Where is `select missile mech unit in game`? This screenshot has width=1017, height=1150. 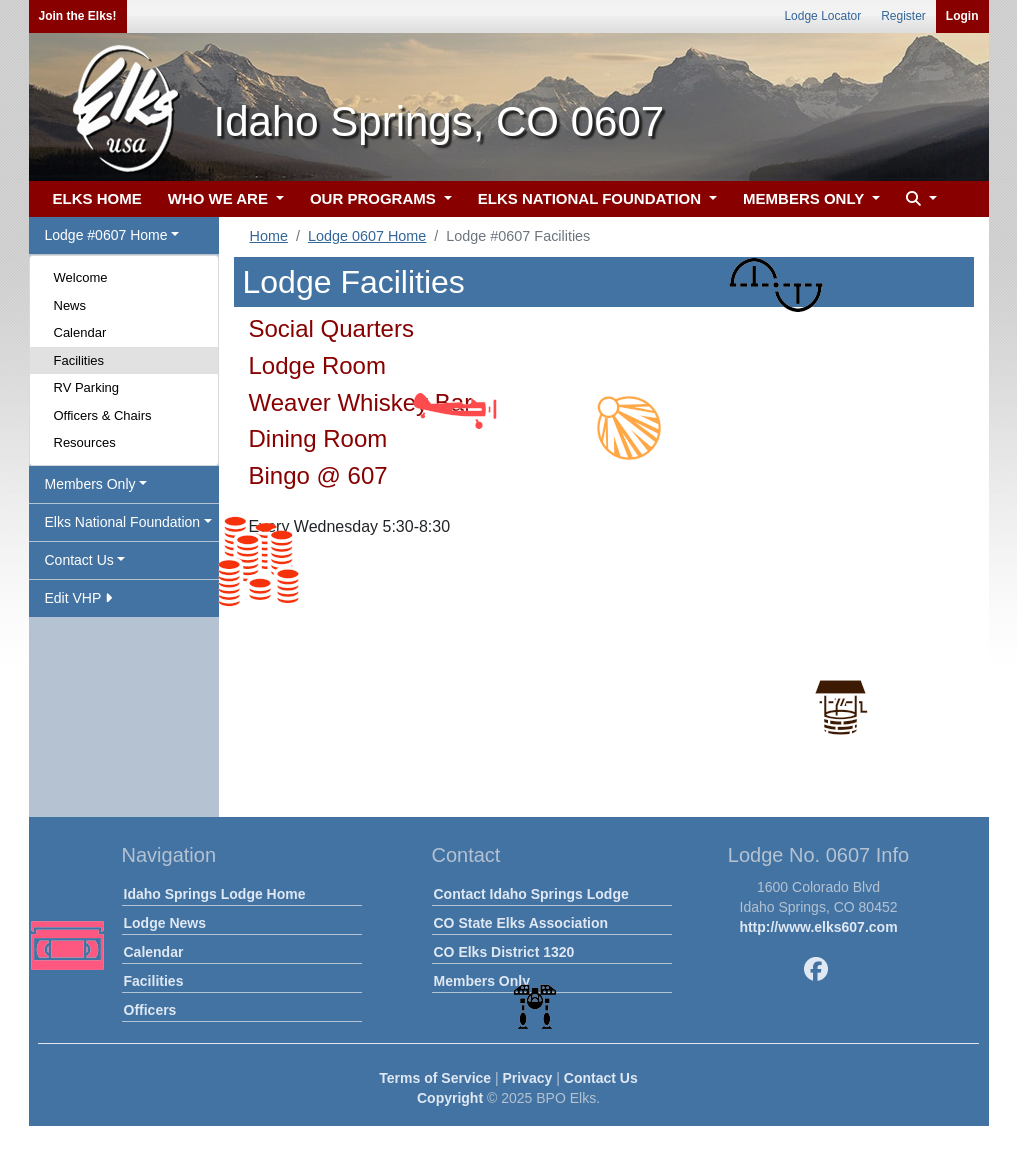
select missile mech unit in game is located at coordinates (535, 1007).